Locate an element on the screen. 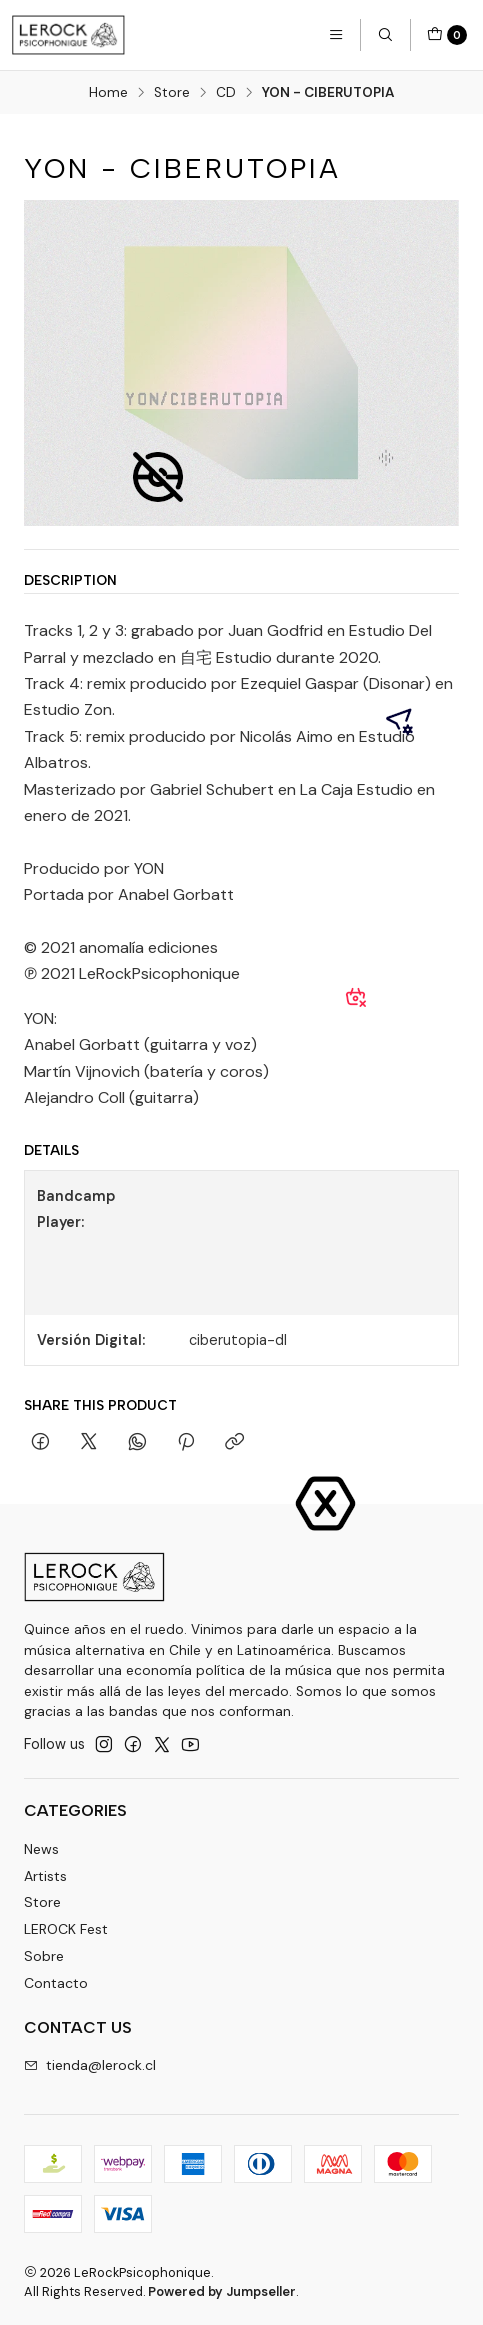 This screenshot has width=483, height=2325. disable pokémon go integration is located at coordinates (158, 477).